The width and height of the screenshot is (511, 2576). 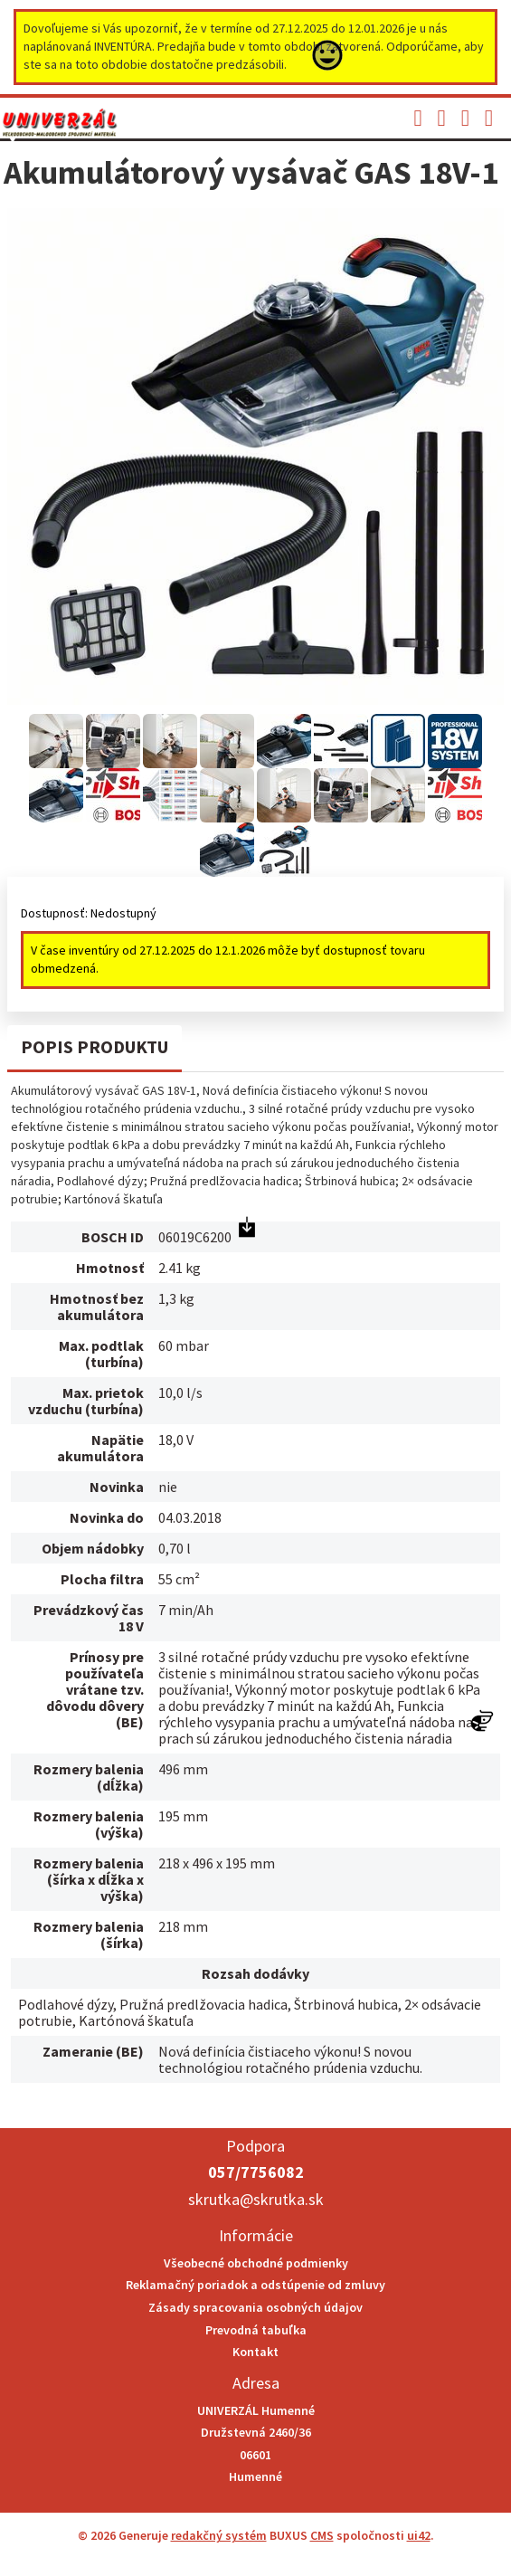 I want to click on select your current mood or emotional state, so click(x=327, y=55).